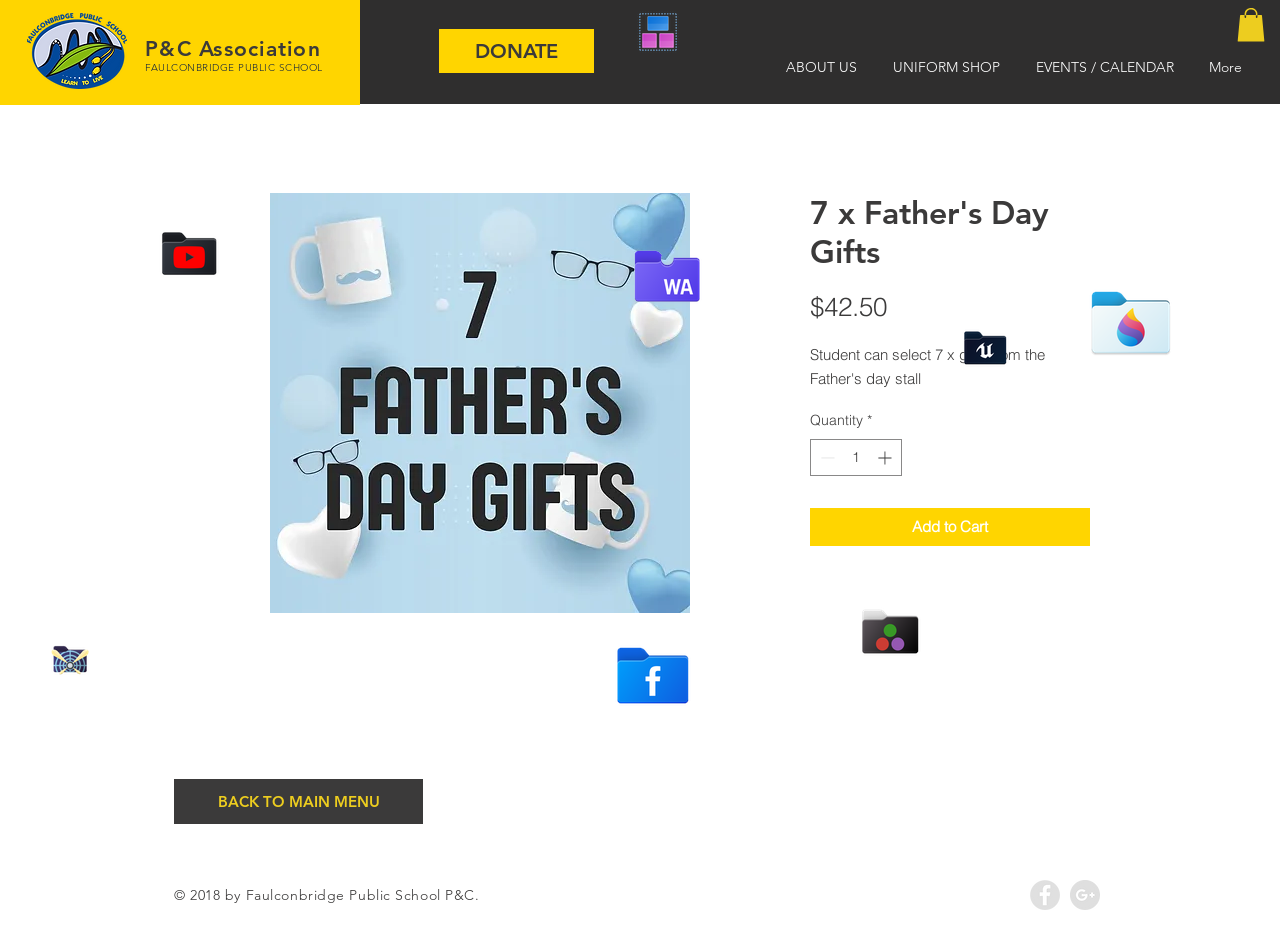 This screenshot has height=943, width=1280. I want to click on open folder containing youtube downloads, so click(189, 255).